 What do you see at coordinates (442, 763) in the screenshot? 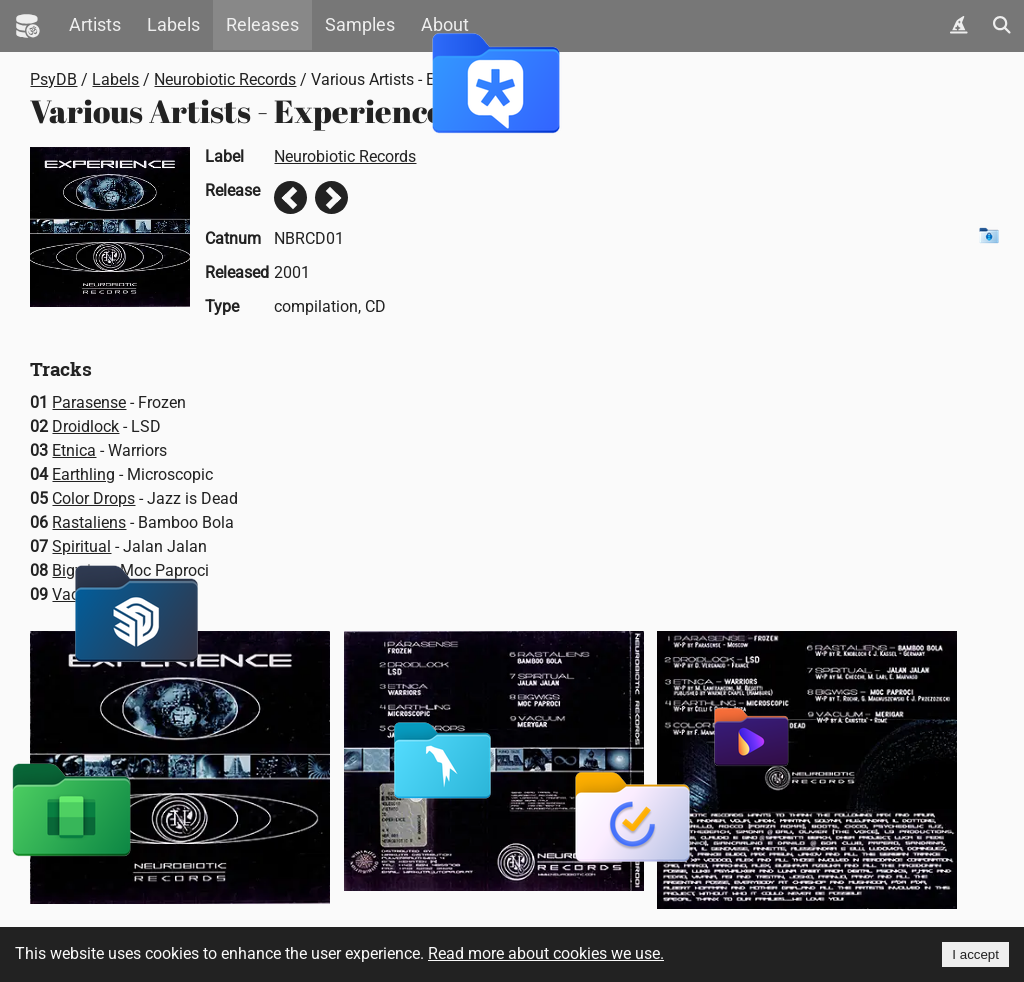
I see `open parrot os system folder` at bounding box center [442, 763].